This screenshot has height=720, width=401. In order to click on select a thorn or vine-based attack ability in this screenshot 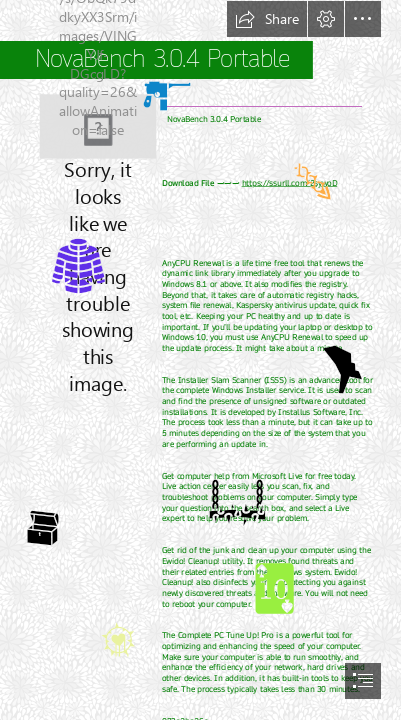, I will do `click(312, 181)`.